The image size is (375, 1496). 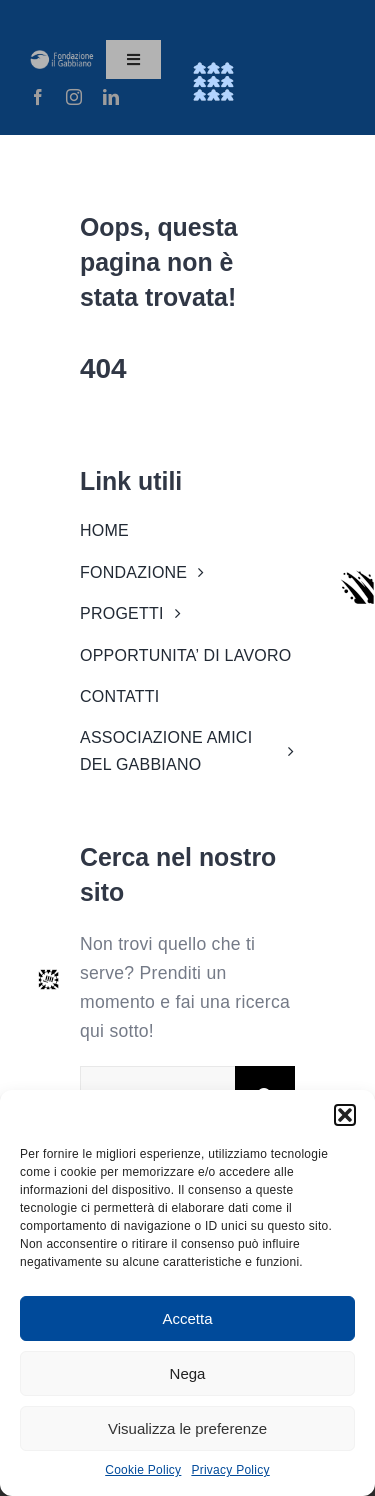 What do you see at coordinates (213, 81) in the screenshot?
I see `view your army or squad roster` at bounding box center [213, 81].